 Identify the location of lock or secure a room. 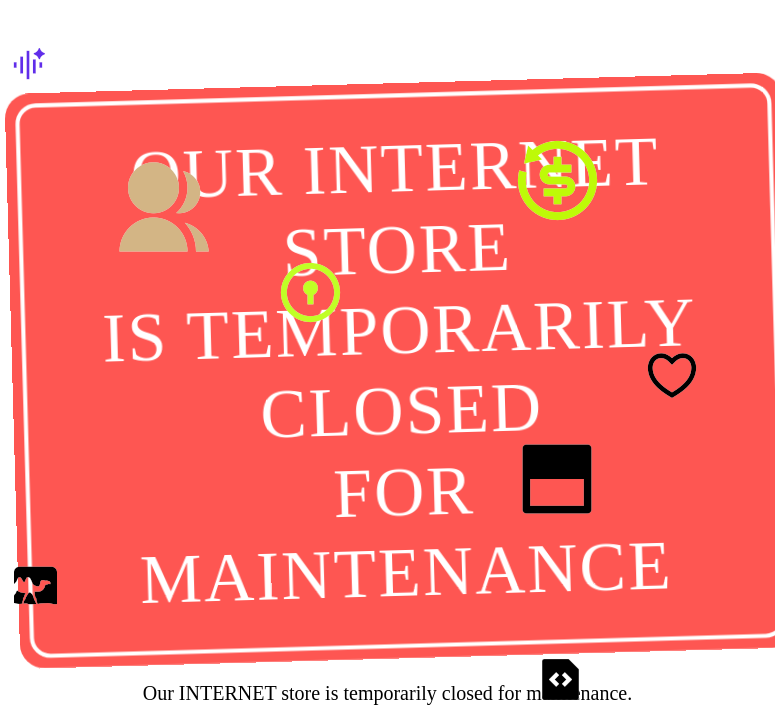
(310, 292).